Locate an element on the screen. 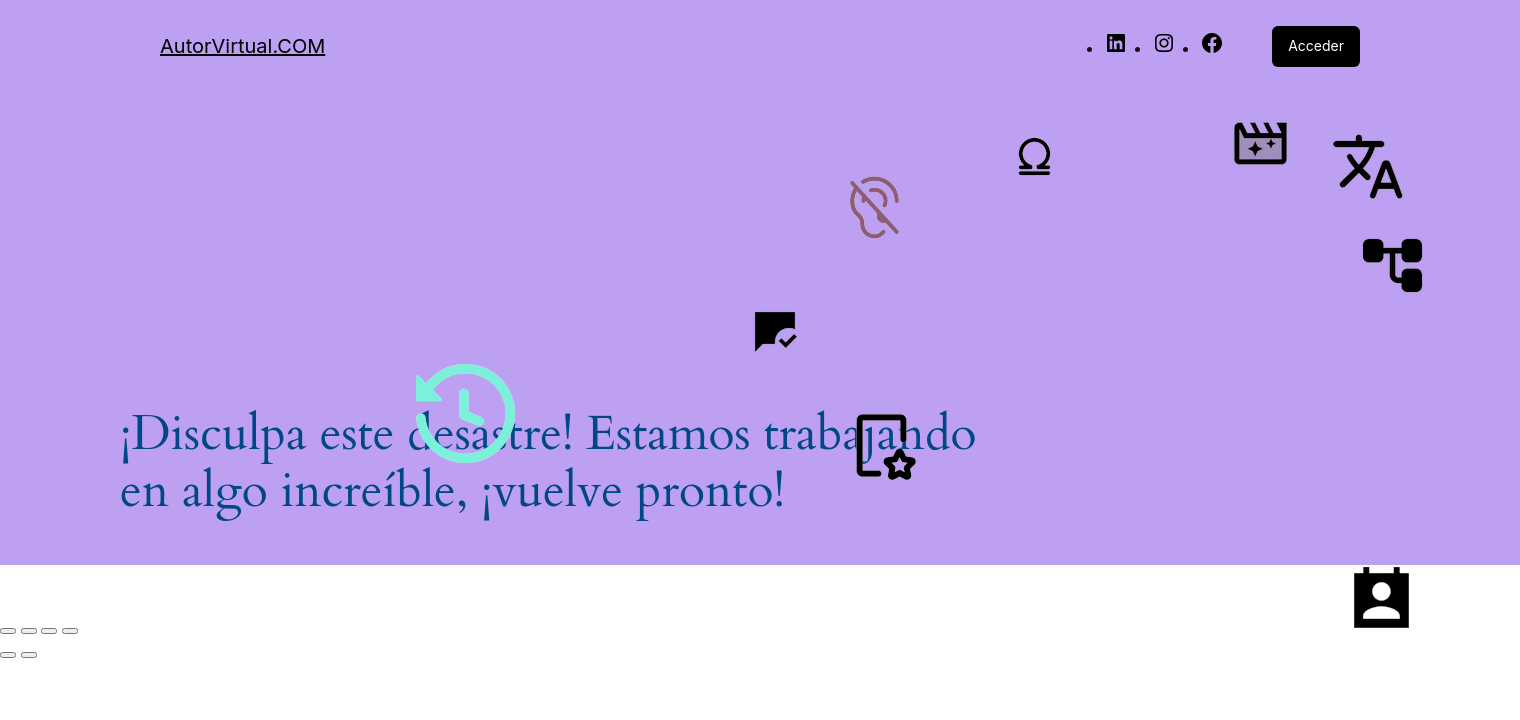  view history or recent activity is located at coordinates (465, 413).